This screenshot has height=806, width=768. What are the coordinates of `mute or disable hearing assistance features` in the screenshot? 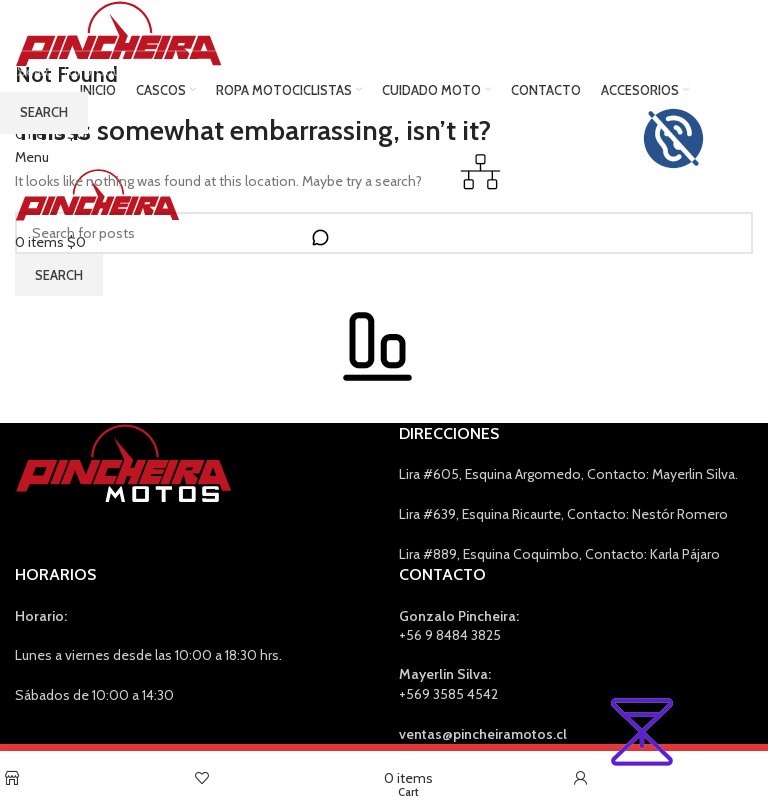 It's located at (673, 138).